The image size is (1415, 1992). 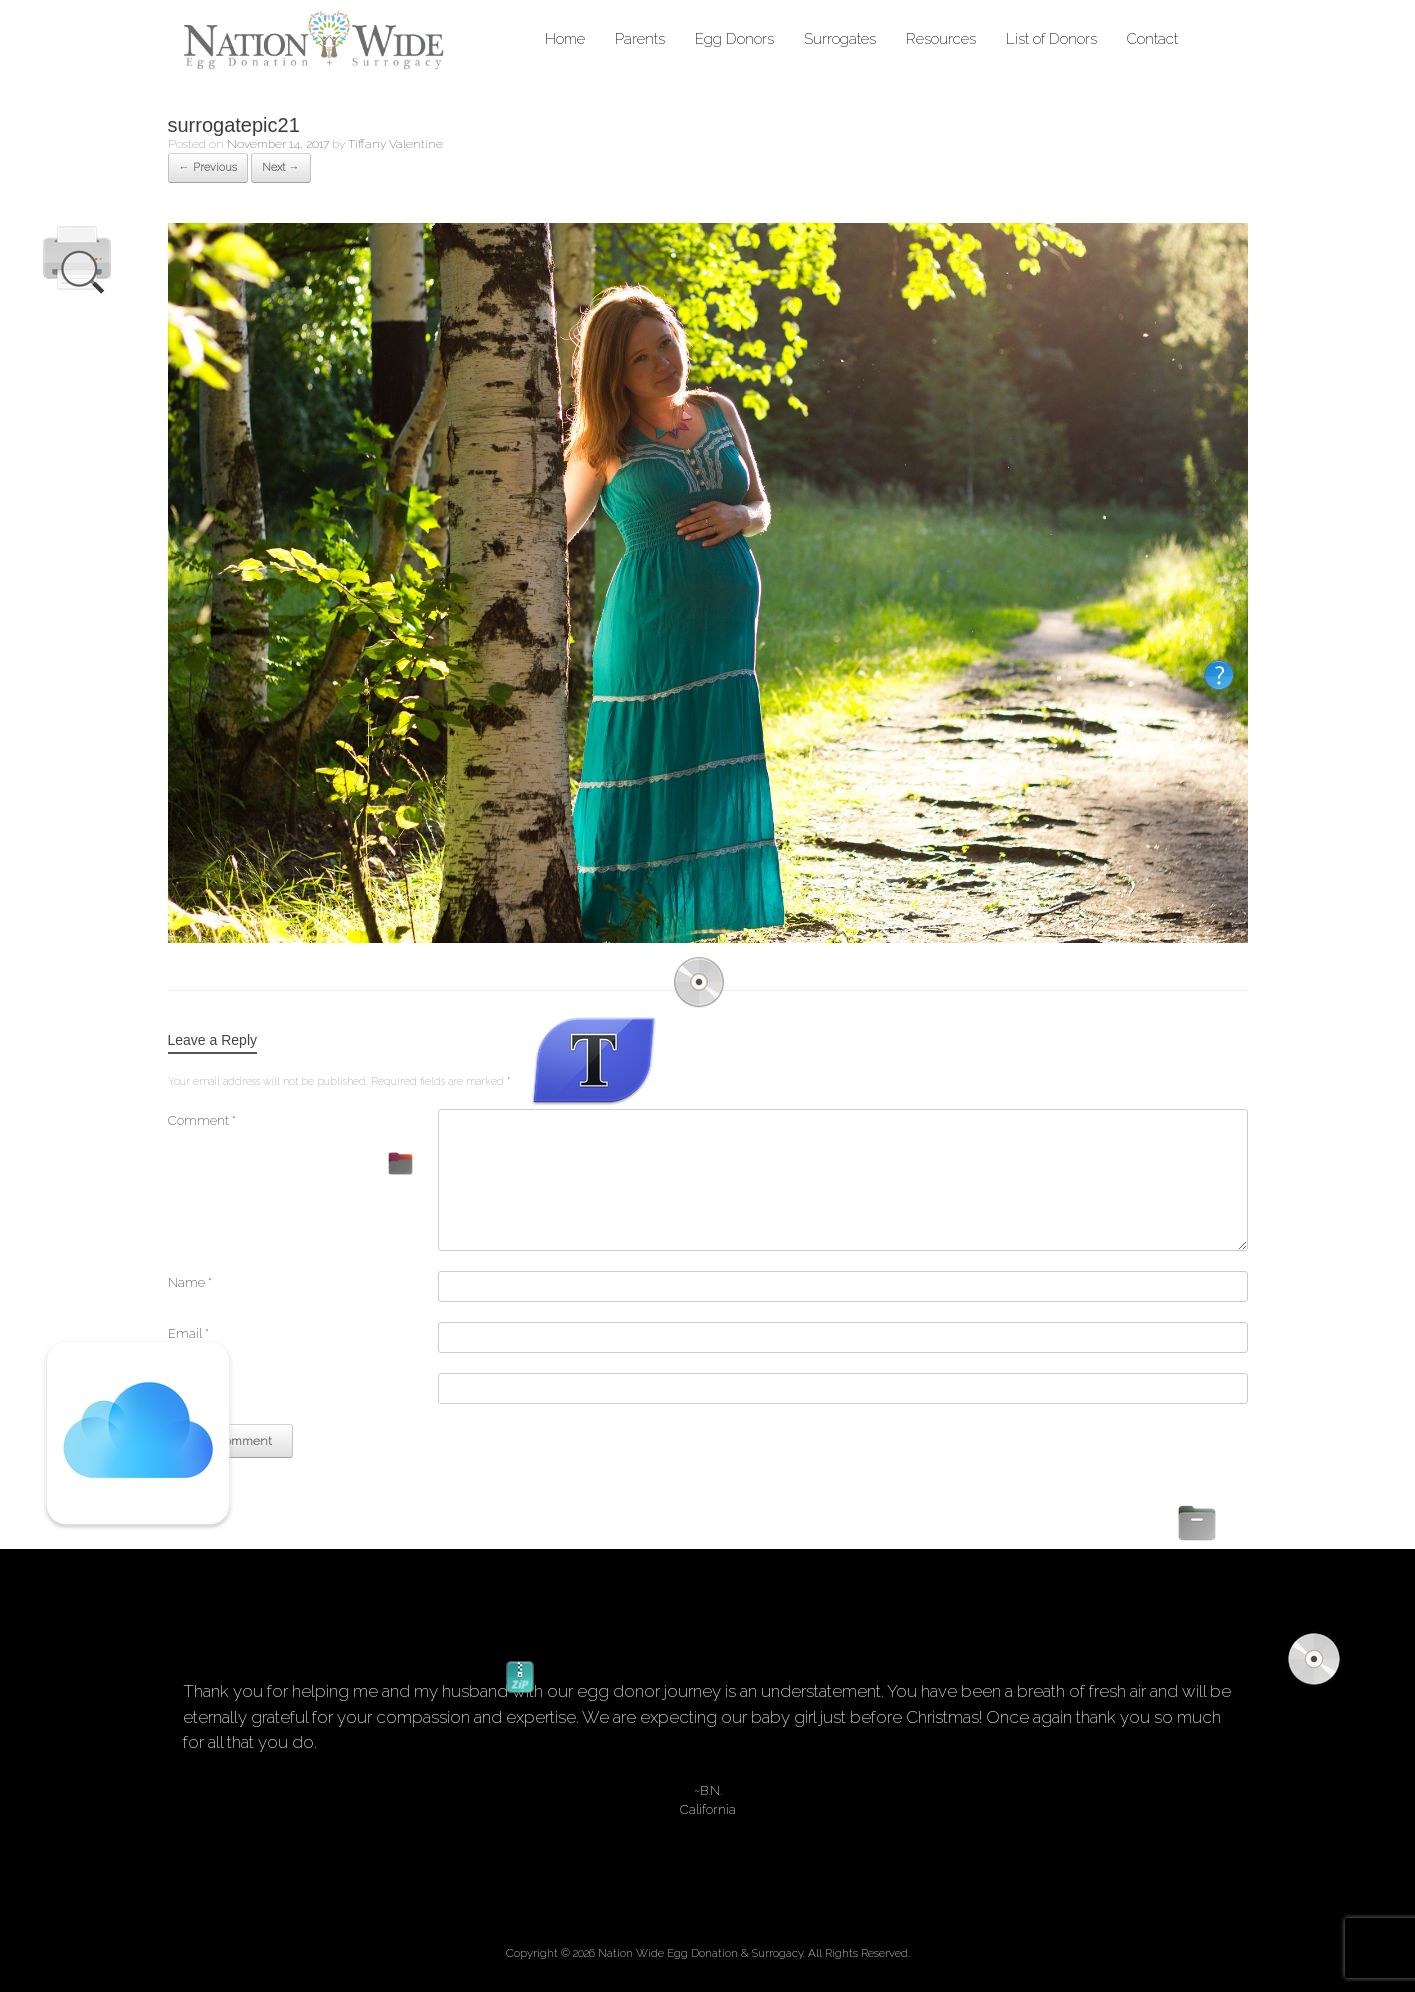 I want to click on open folder containing files or documents, so click(x=400, y=1163).